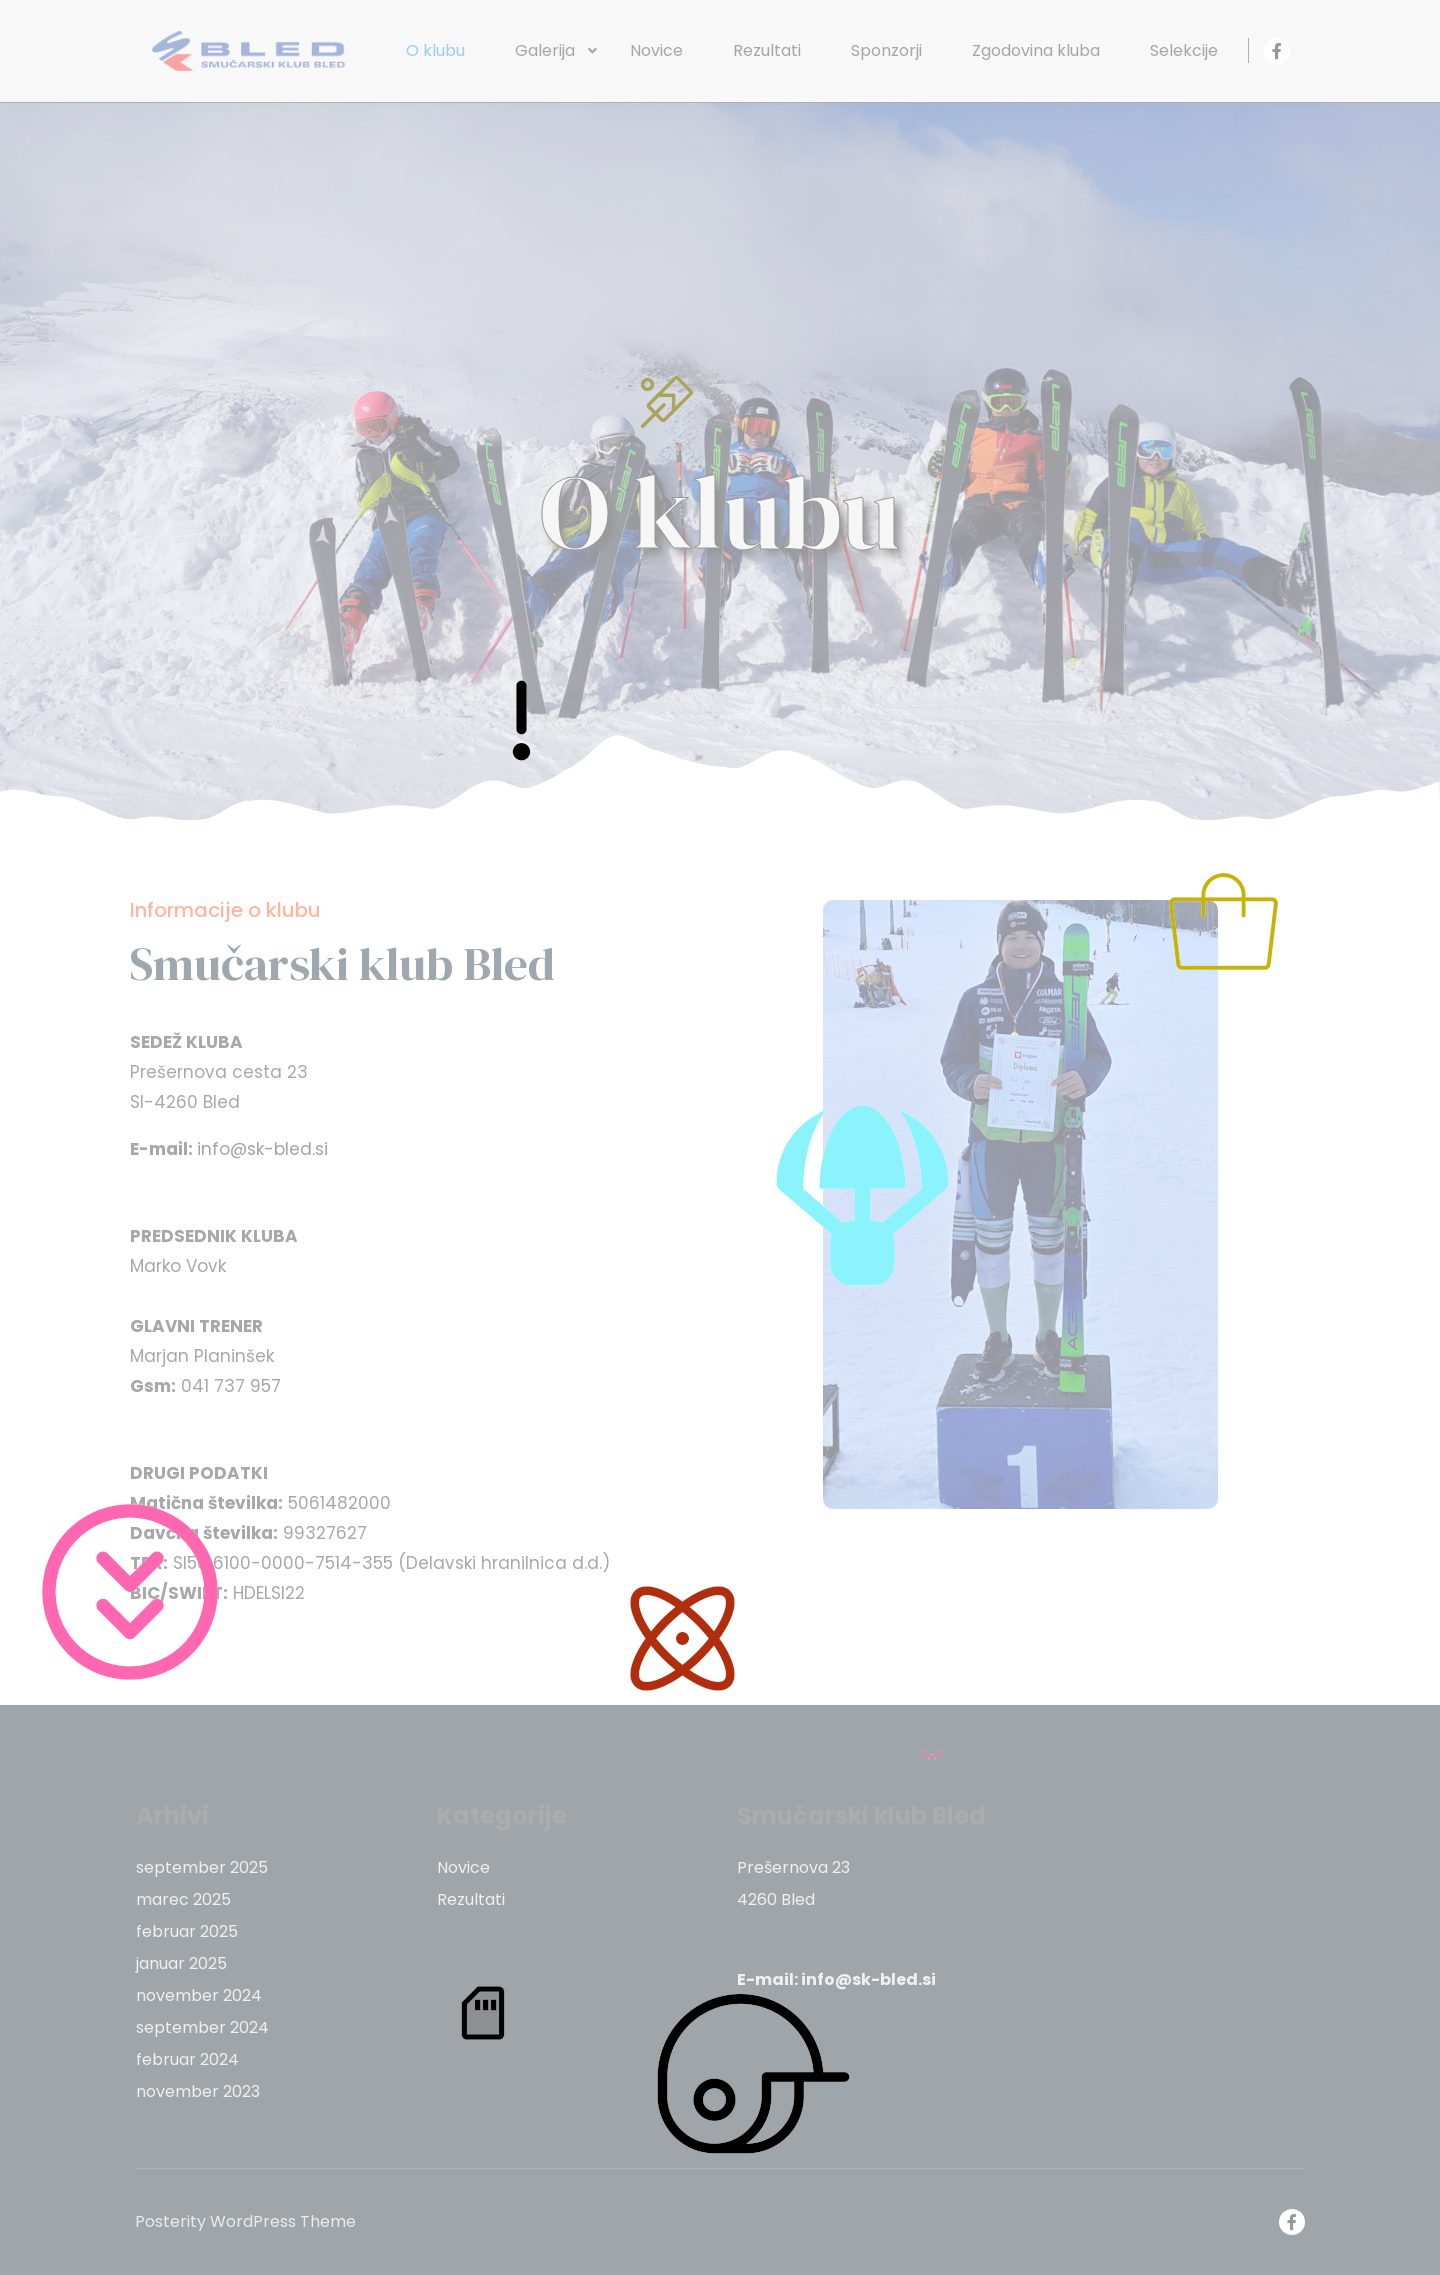  Describe the element at coordinates (130, 1592) in the screenshot. I see `expand all content below` at that location.